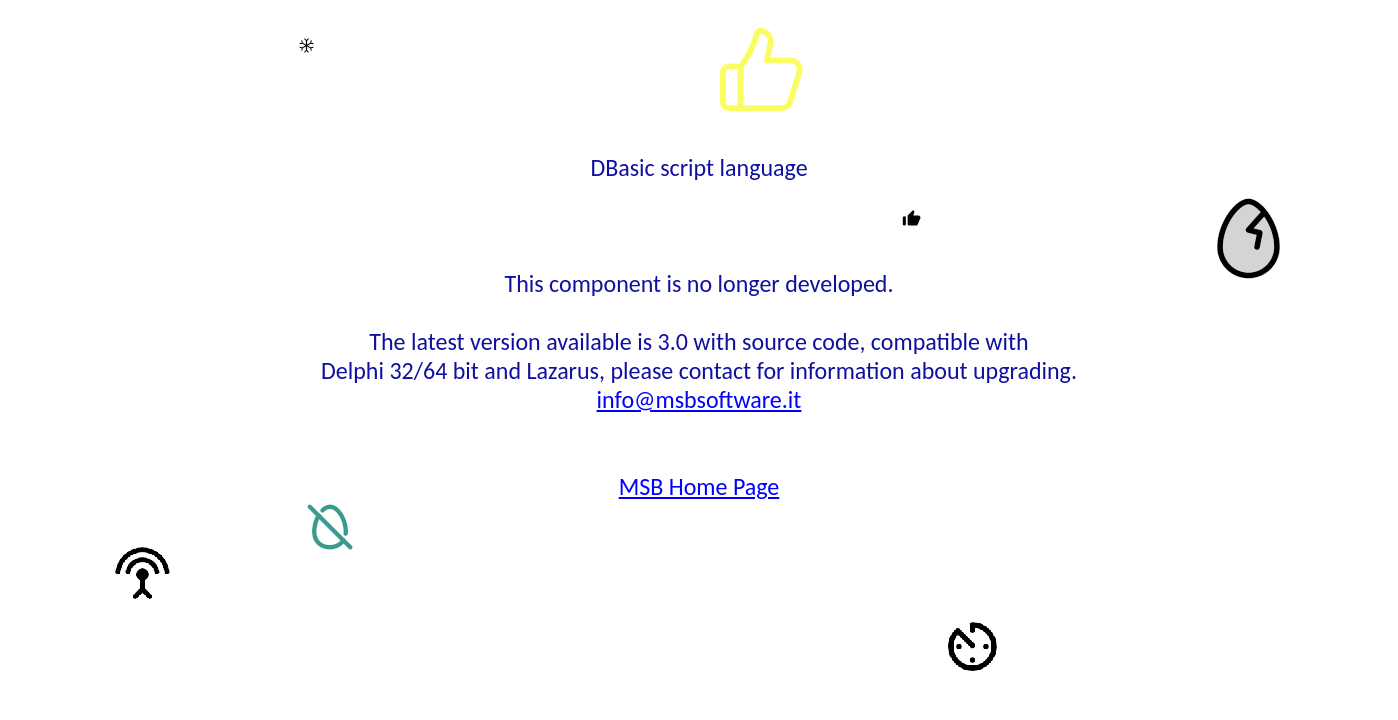 This screenshot has width=1398, height=720. What do you see at coordinates (306, 45) in the screenshot?
I see `activate cooling or air conditioning mode` at bounding box center [306, 45].